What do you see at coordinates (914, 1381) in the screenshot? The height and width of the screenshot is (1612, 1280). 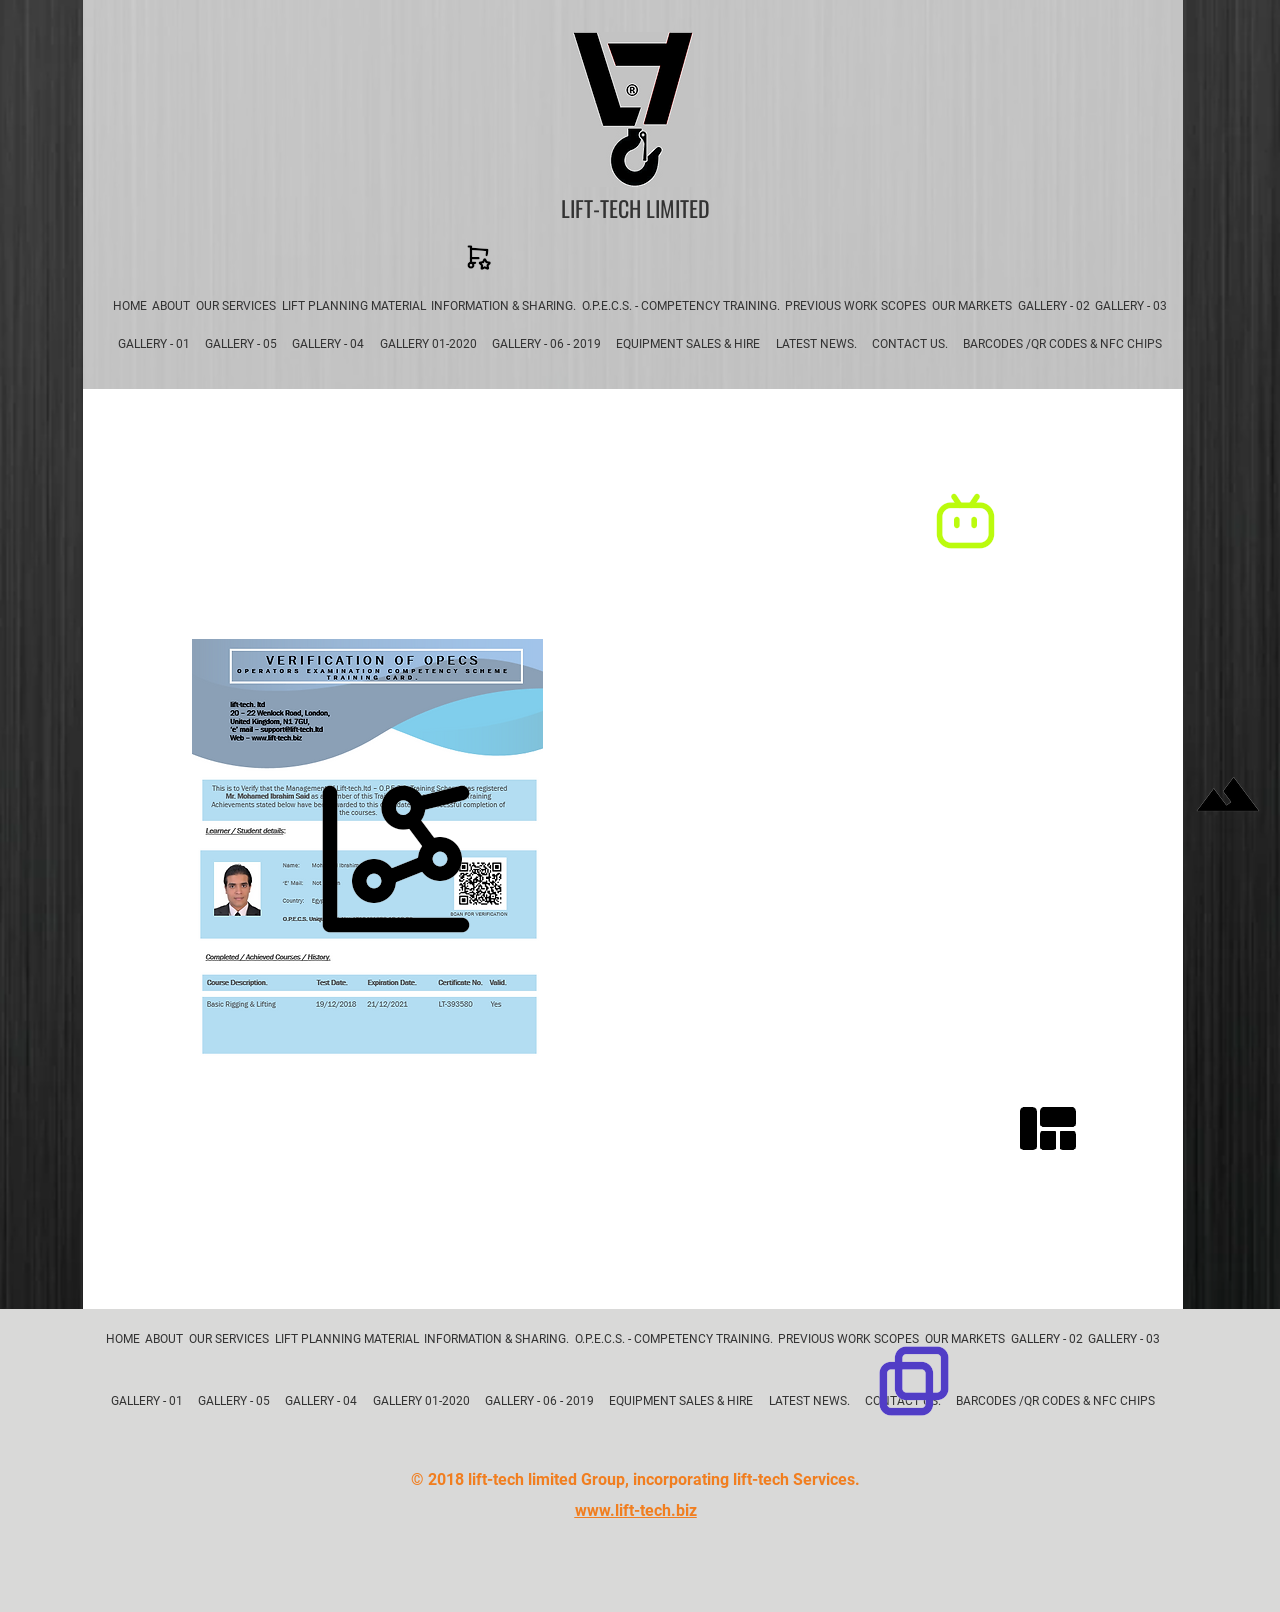 I see `view overlapping layers or intersecting objects` at bounding box center [914, 1381].